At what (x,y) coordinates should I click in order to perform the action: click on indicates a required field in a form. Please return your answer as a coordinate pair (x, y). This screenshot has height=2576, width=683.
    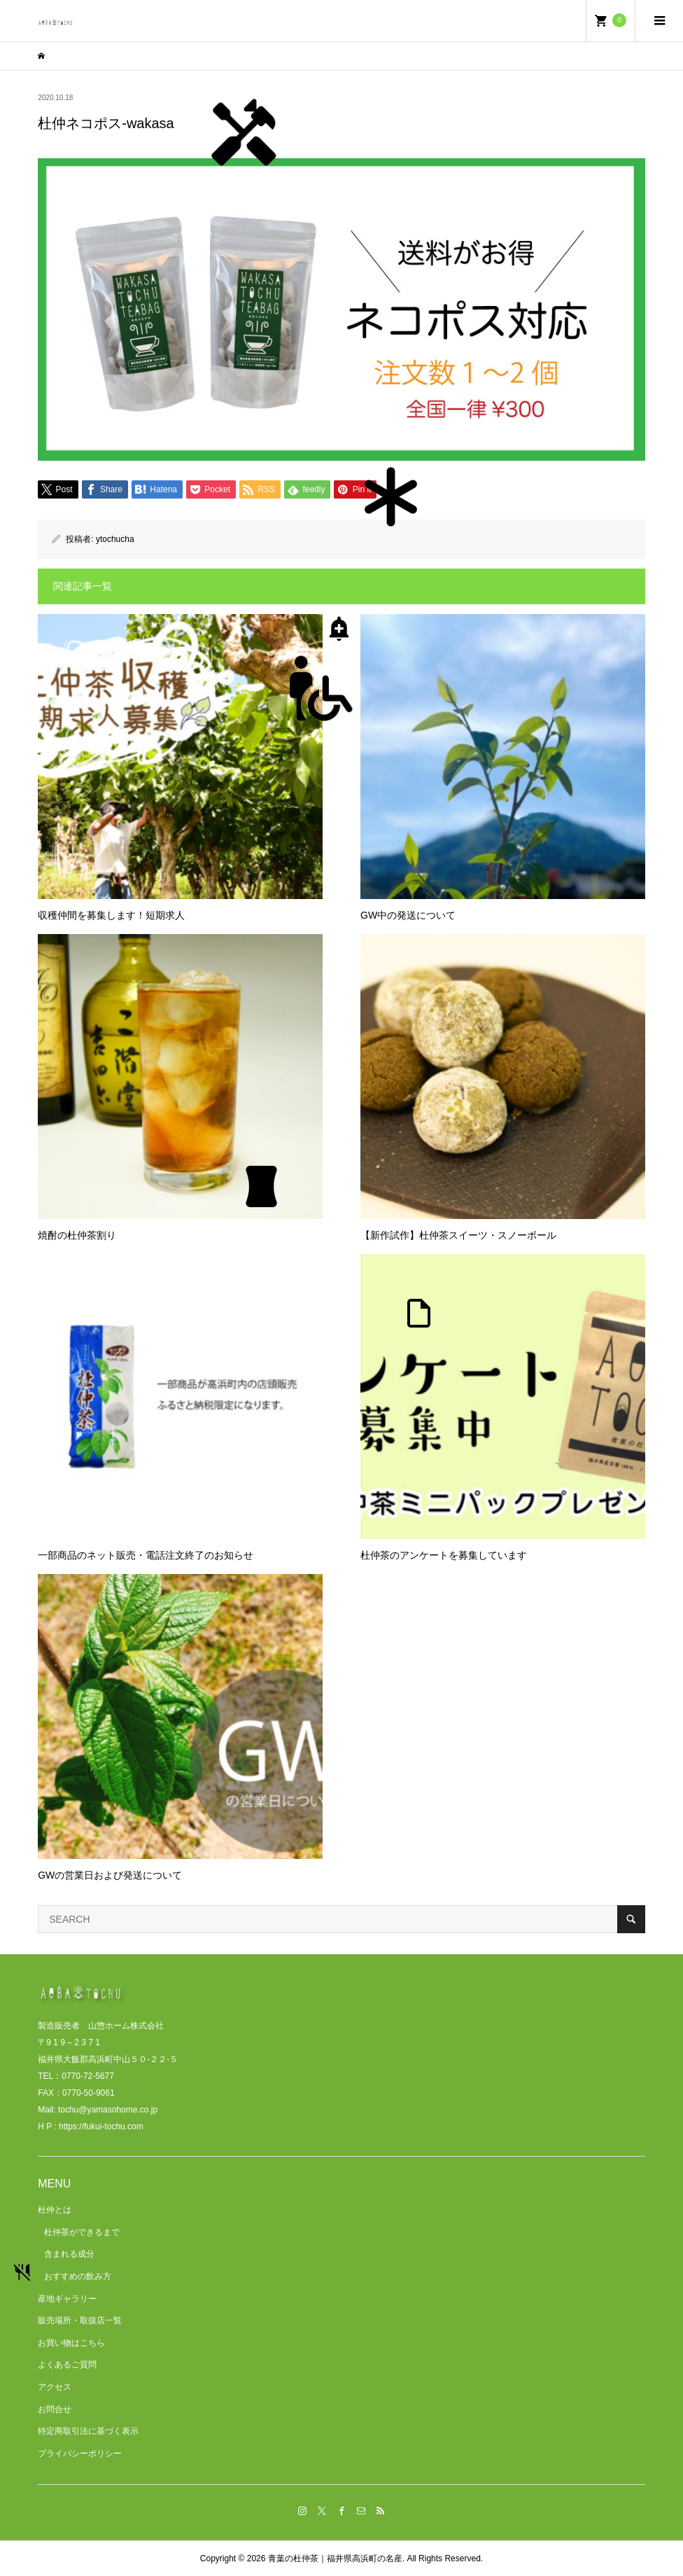
    Looking at the image, I should click on (390, 496).